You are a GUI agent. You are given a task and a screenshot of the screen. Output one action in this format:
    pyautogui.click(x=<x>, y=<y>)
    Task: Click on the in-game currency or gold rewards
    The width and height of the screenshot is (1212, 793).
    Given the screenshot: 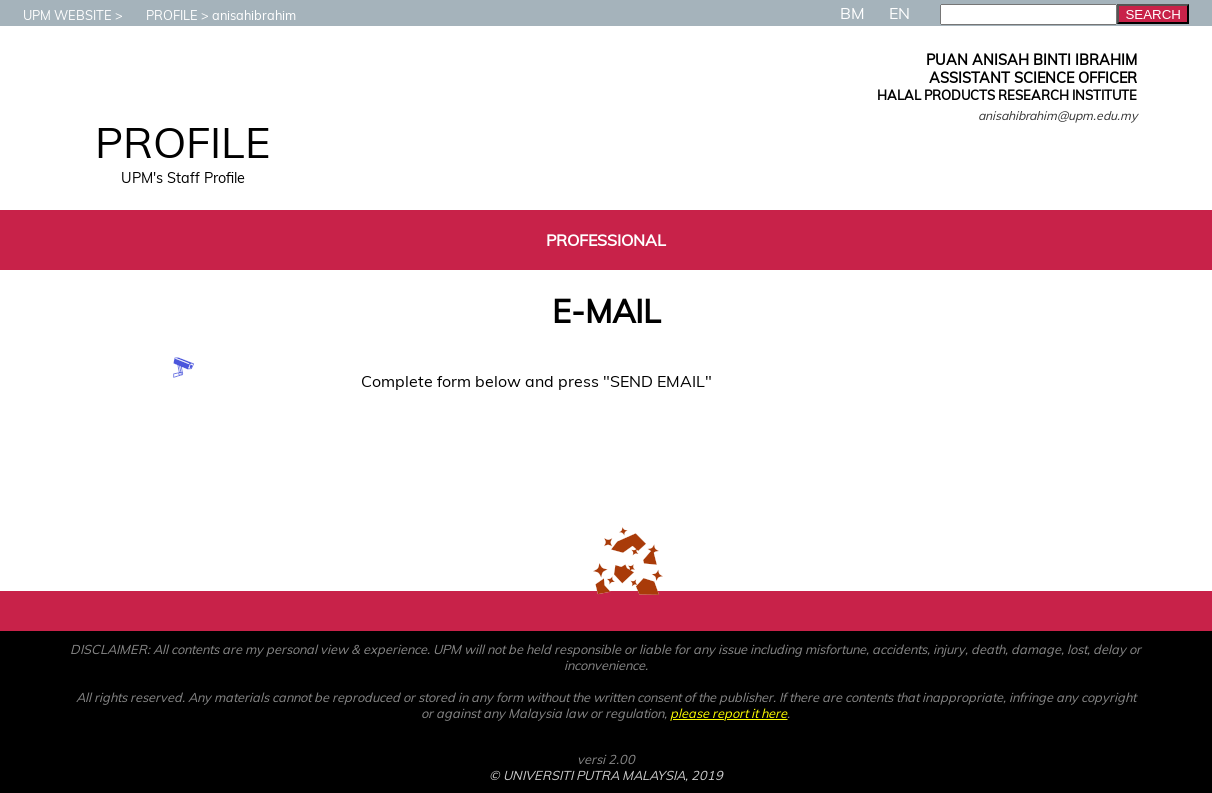 What is the action you would take?
    pyautogui.click(x=628, y=561)
    